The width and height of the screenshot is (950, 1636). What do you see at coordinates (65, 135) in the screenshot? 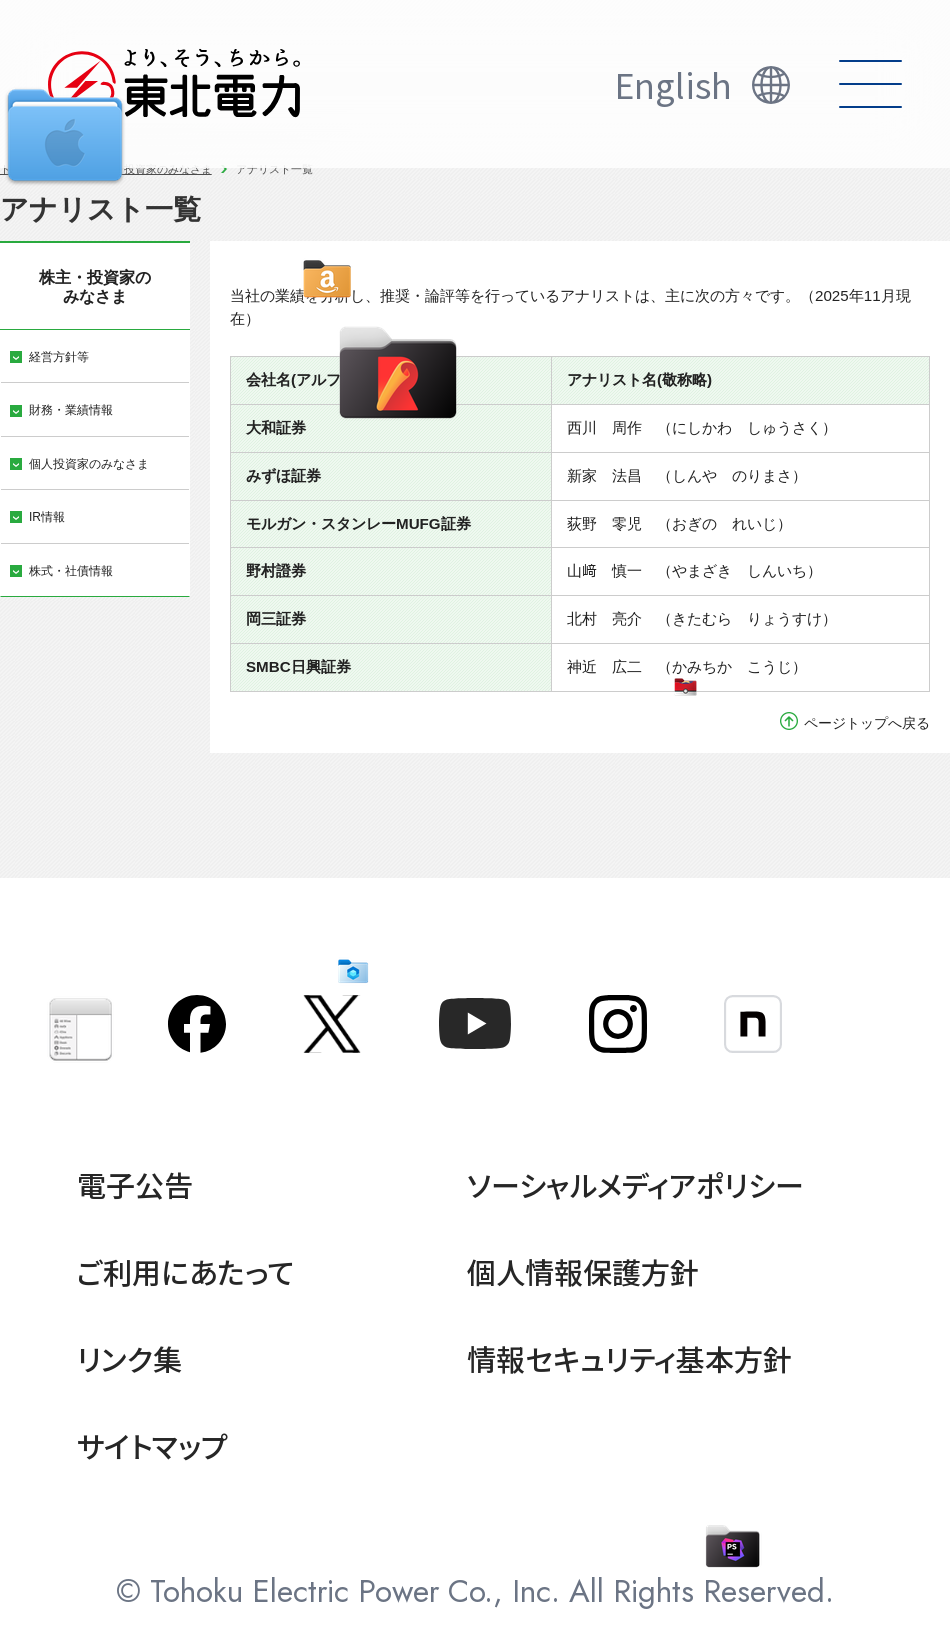
I see `open apple system folder` at bounding box center [65, 135].